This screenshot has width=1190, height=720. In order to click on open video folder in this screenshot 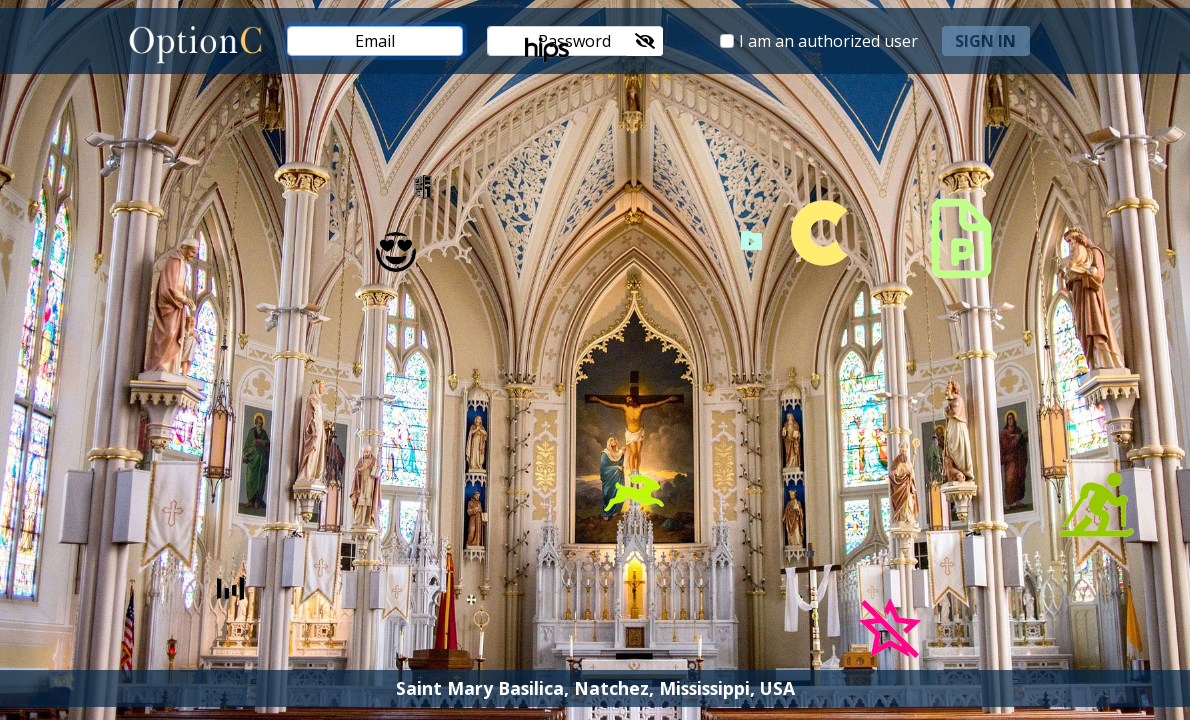, I will do `click(751, 240)`.